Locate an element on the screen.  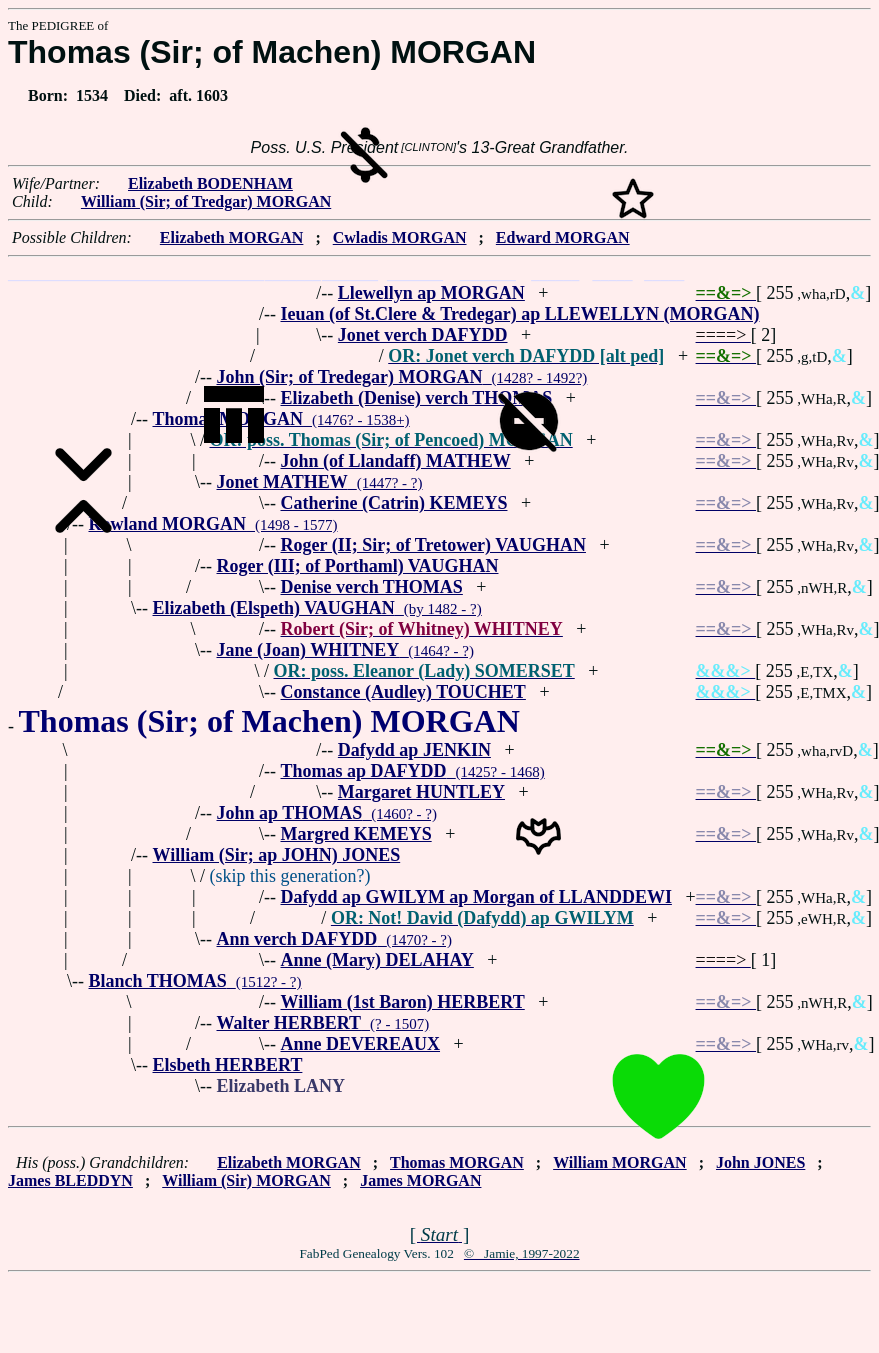
collapse expanded content is located at coordinates (83, 490).